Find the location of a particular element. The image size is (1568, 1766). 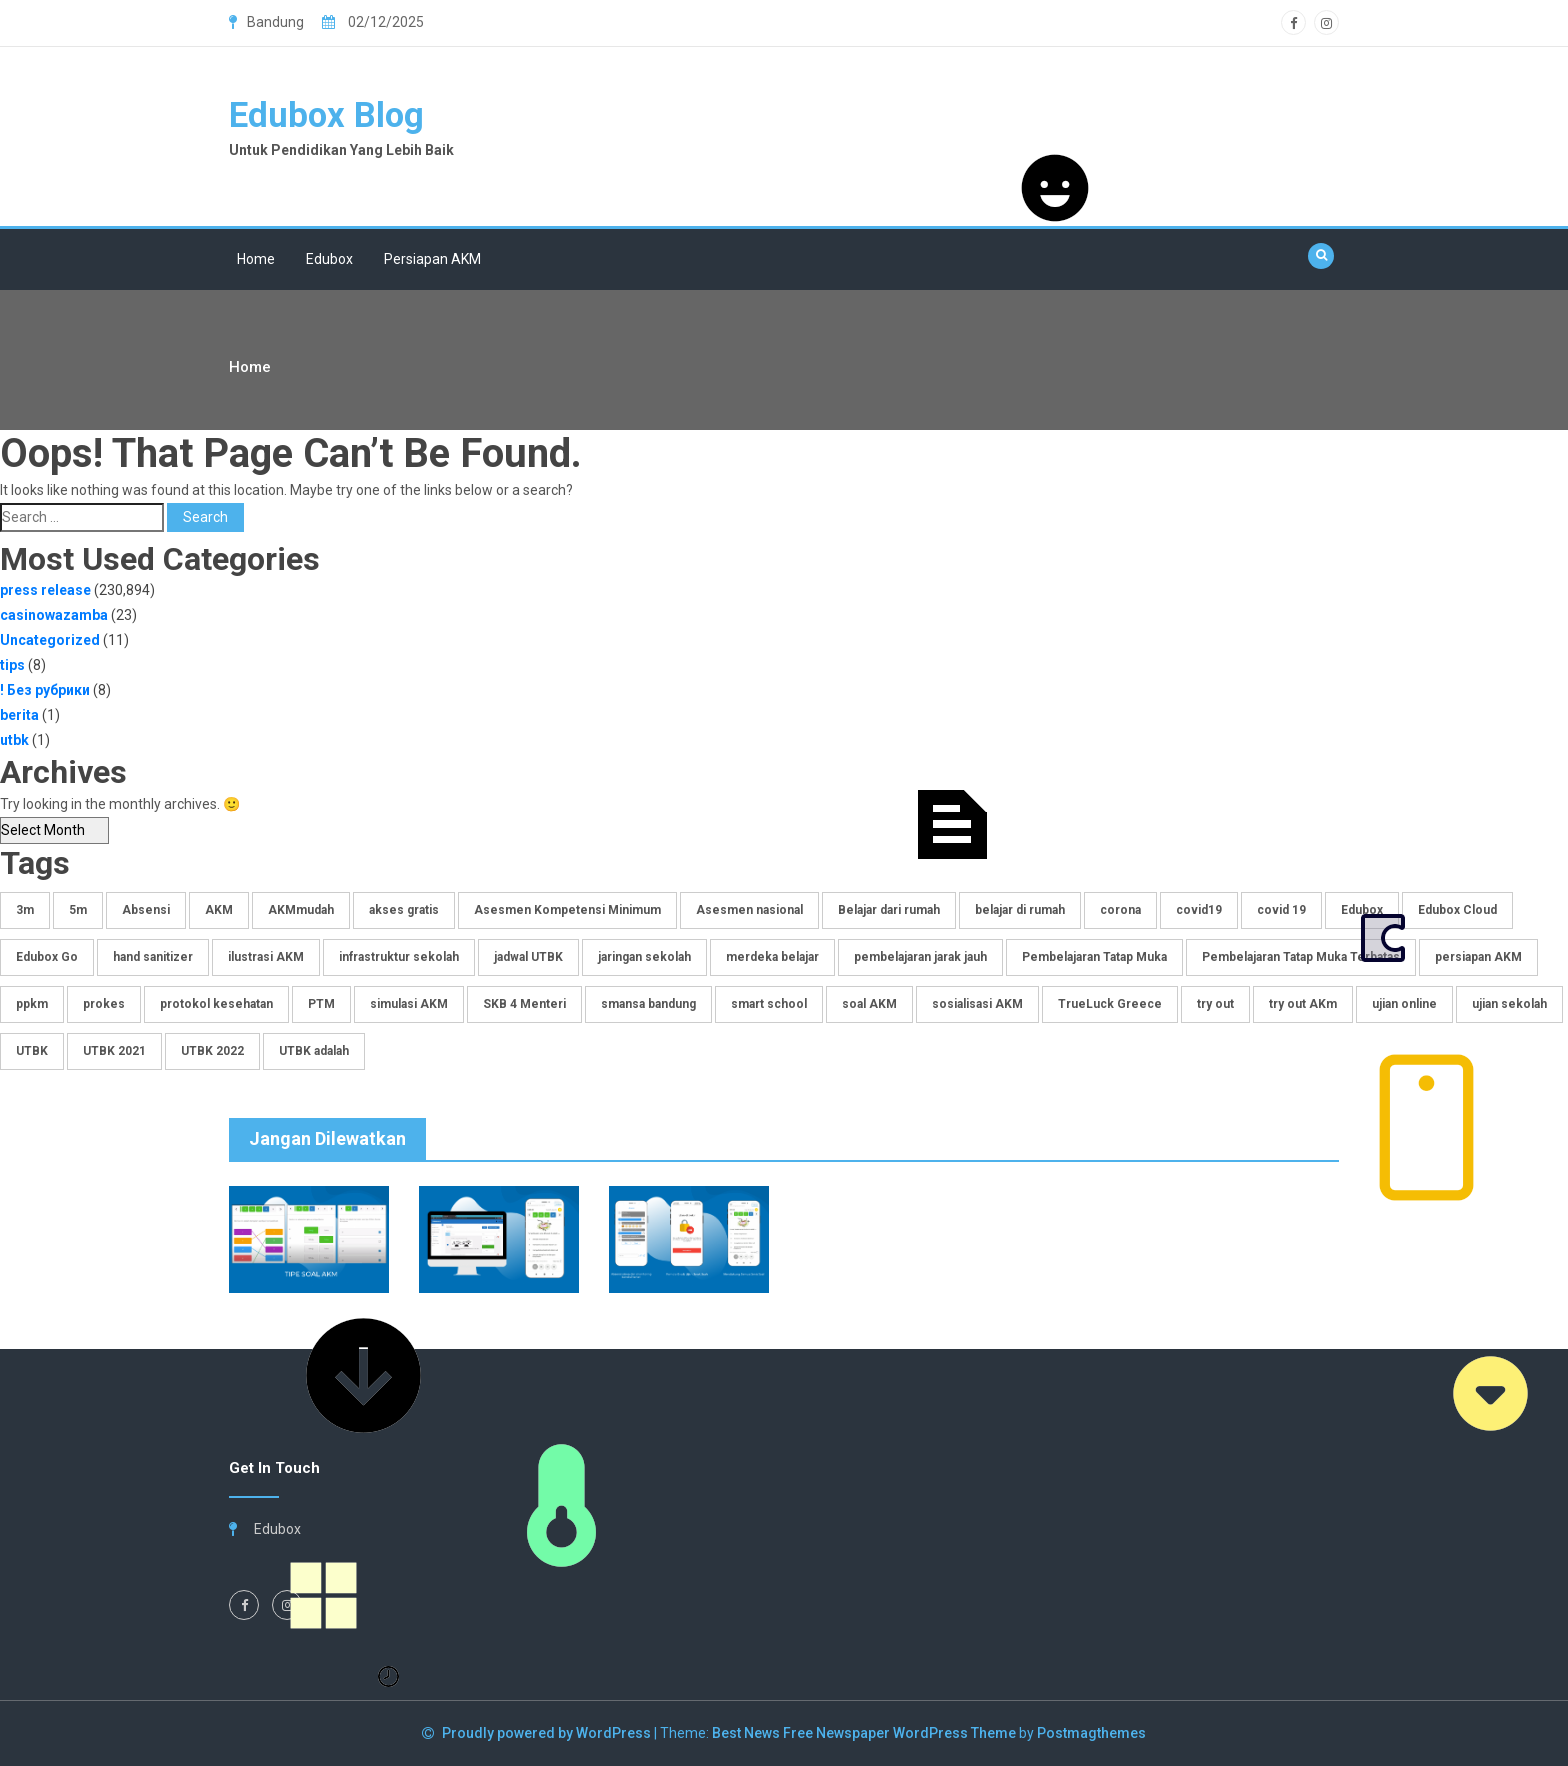

open coda document app is located at coordinates (1383, 938).